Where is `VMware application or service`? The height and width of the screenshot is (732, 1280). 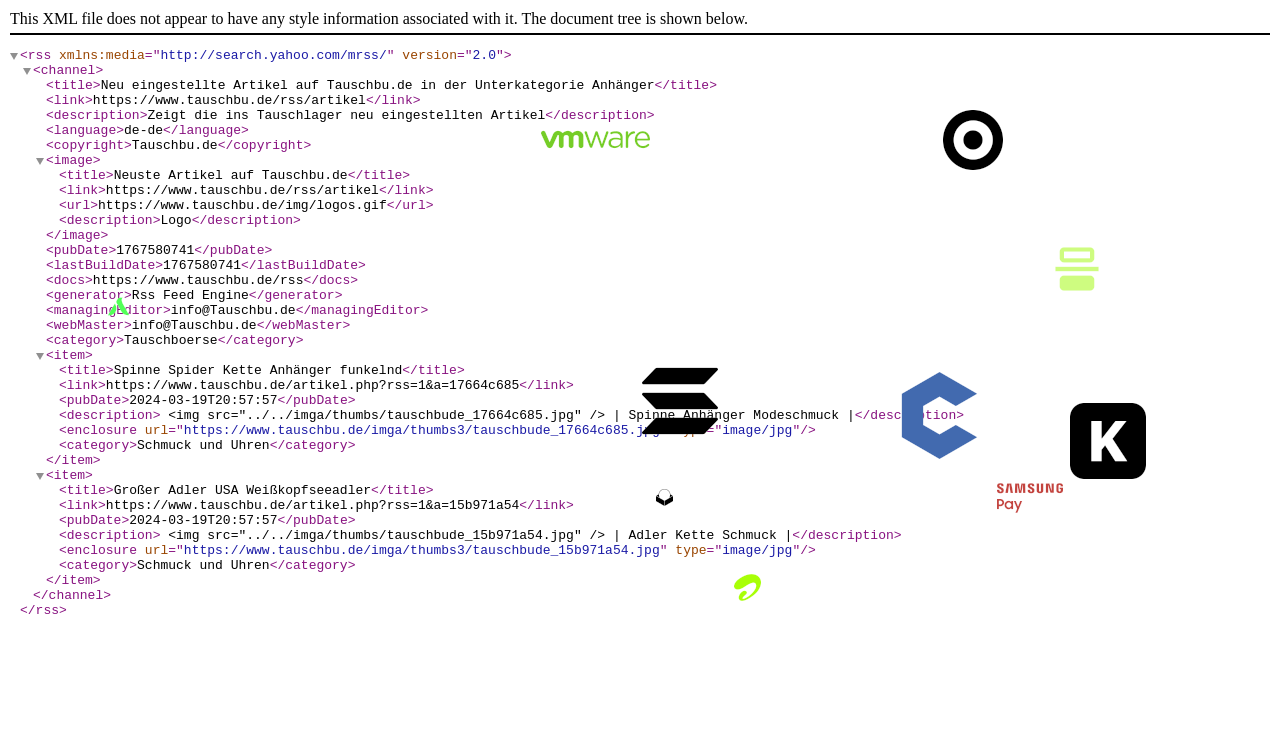
VMware application or service is located at coordinates (595, 139).